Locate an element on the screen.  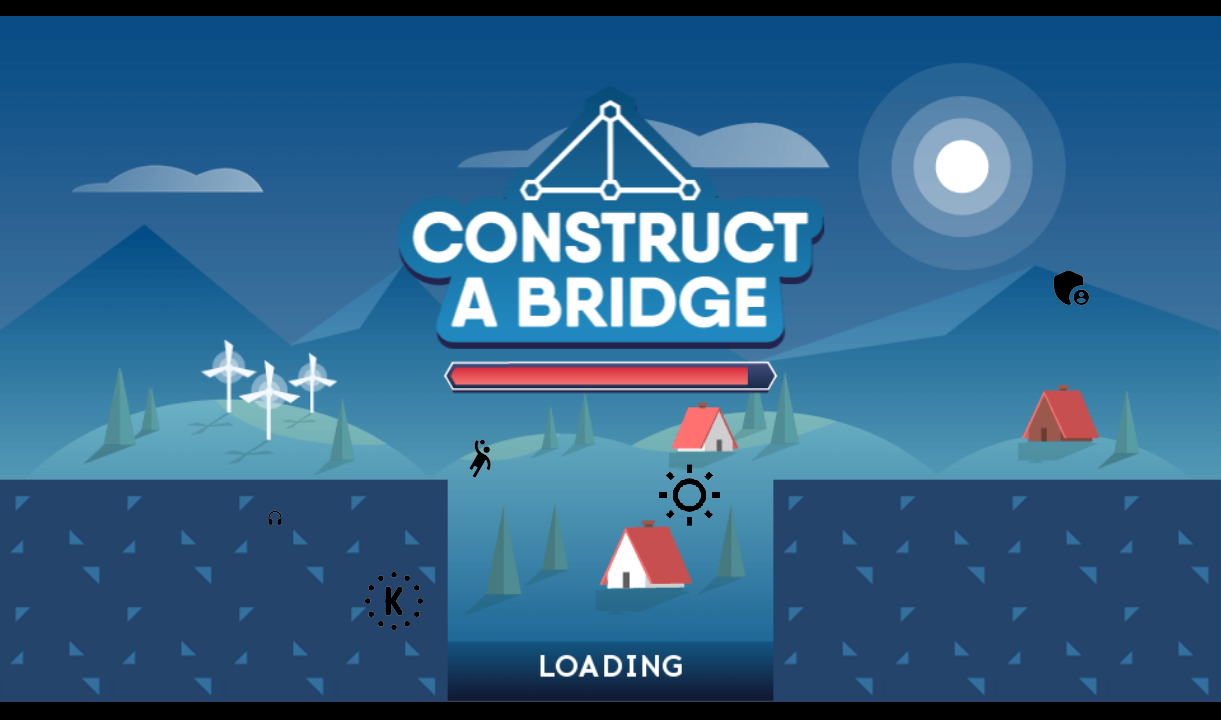
access handball sports content is located at coordinates (480, 458).